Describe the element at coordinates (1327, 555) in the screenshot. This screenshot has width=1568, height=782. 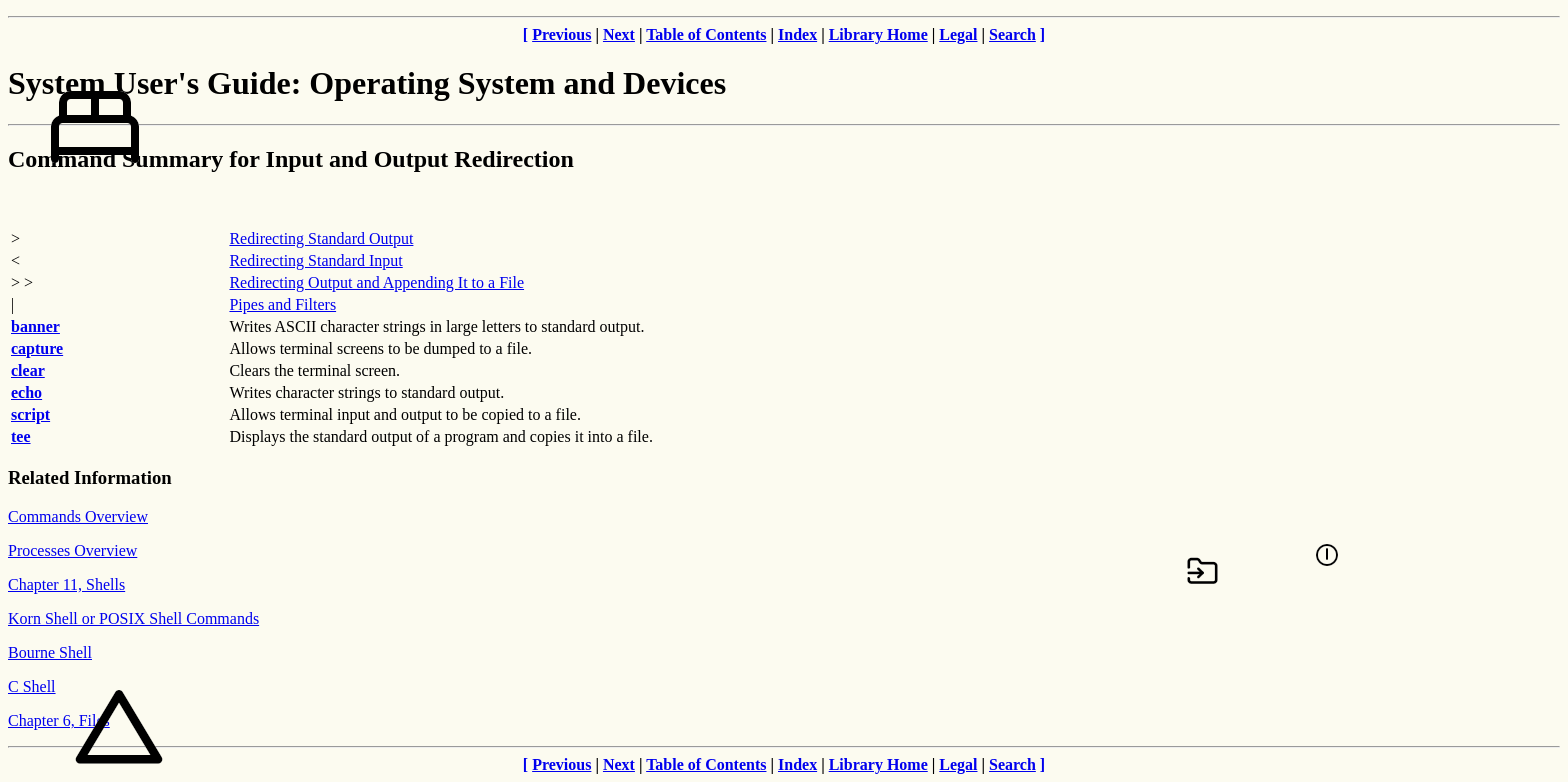
I see `indicates 6 o'clock time` at that location.